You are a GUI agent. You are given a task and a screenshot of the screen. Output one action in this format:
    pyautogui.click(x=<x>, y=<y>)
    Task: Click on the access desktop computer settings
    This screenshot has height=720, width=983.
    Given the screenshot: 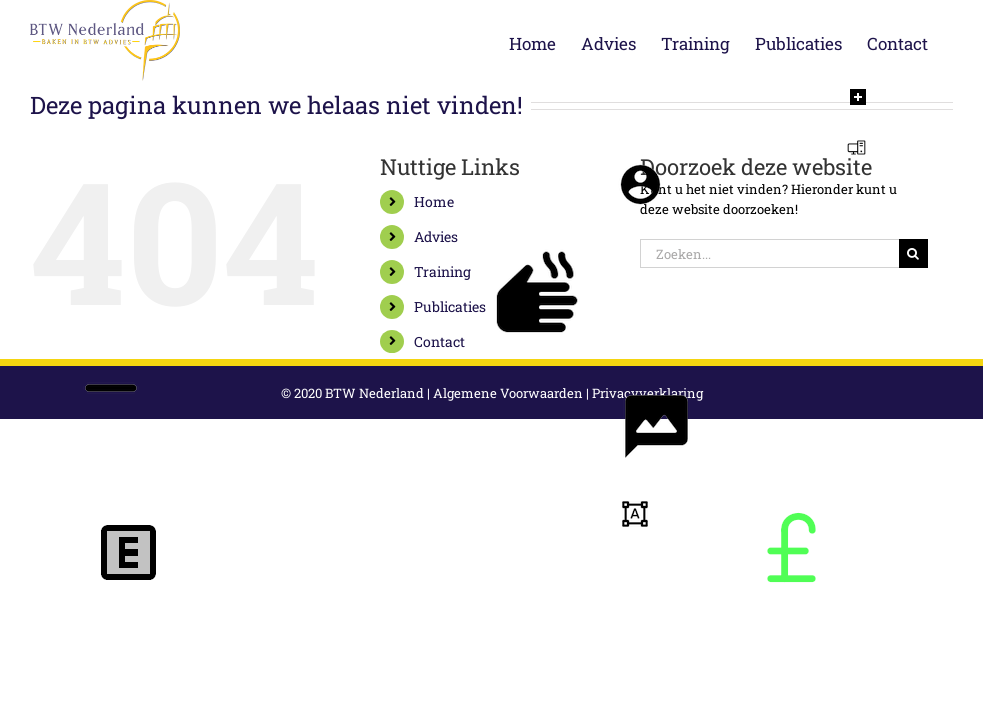 What is the action you would take?
    pyautogui.click(x=856, y=147)
    